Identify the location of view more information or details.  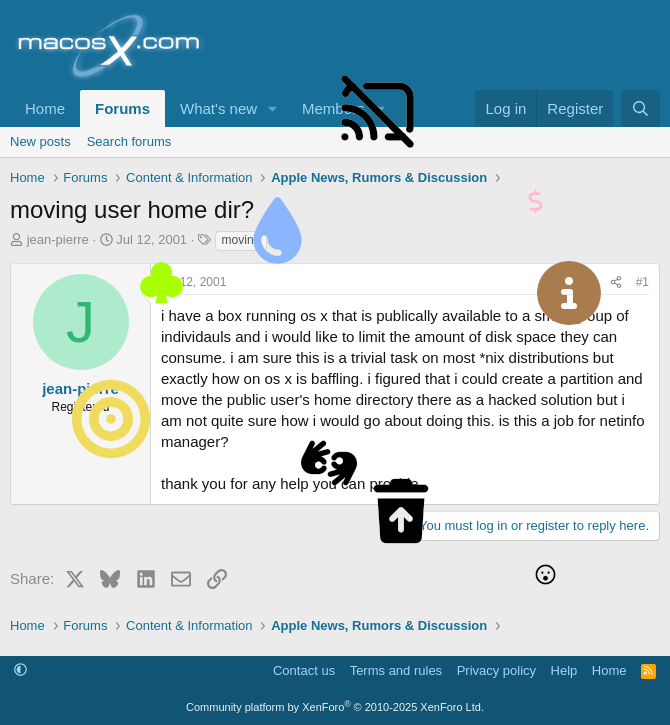
(569, 293).